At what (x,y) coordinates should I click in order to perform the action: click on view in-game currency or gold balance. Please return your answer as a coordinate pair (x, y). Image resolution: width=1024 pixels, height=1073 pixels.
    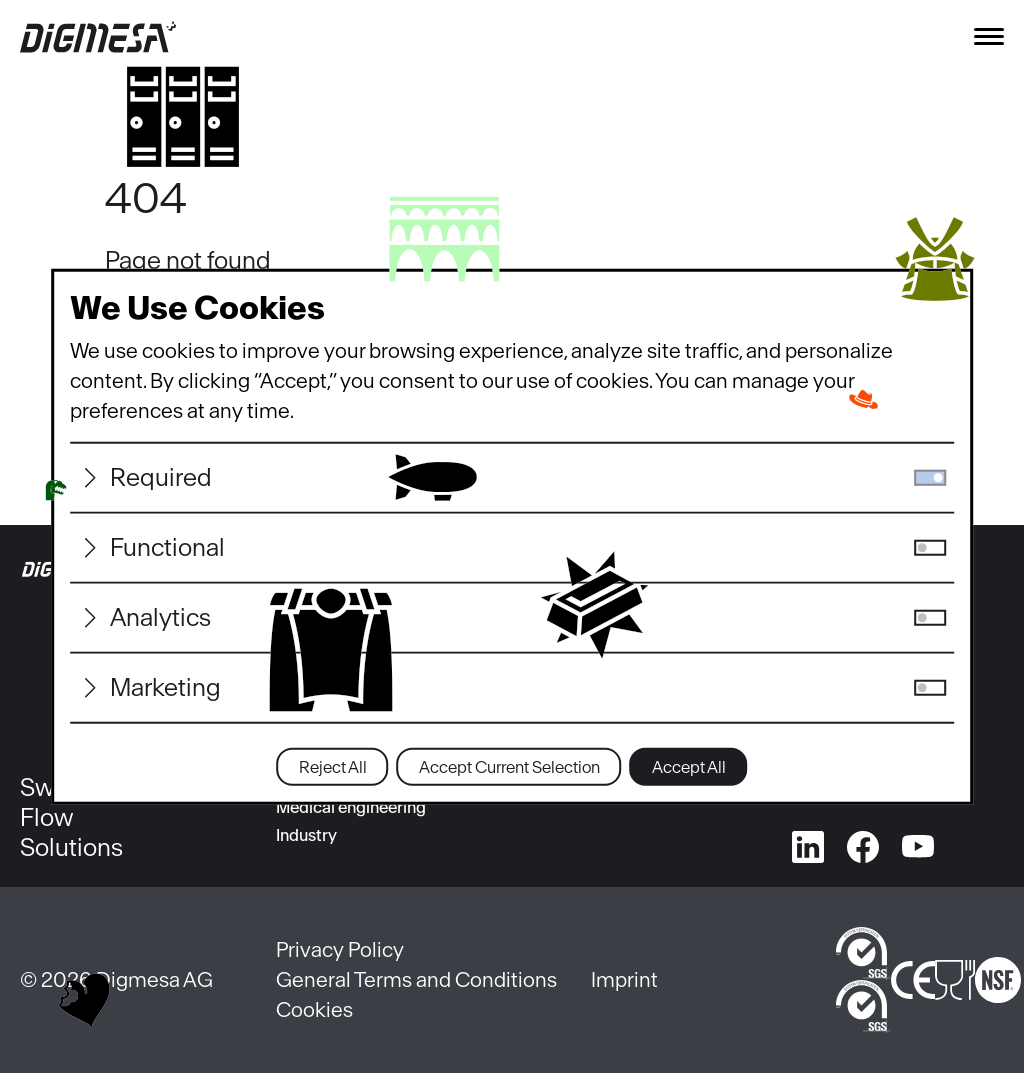
    Looking at the image, I should click on (595, 604).